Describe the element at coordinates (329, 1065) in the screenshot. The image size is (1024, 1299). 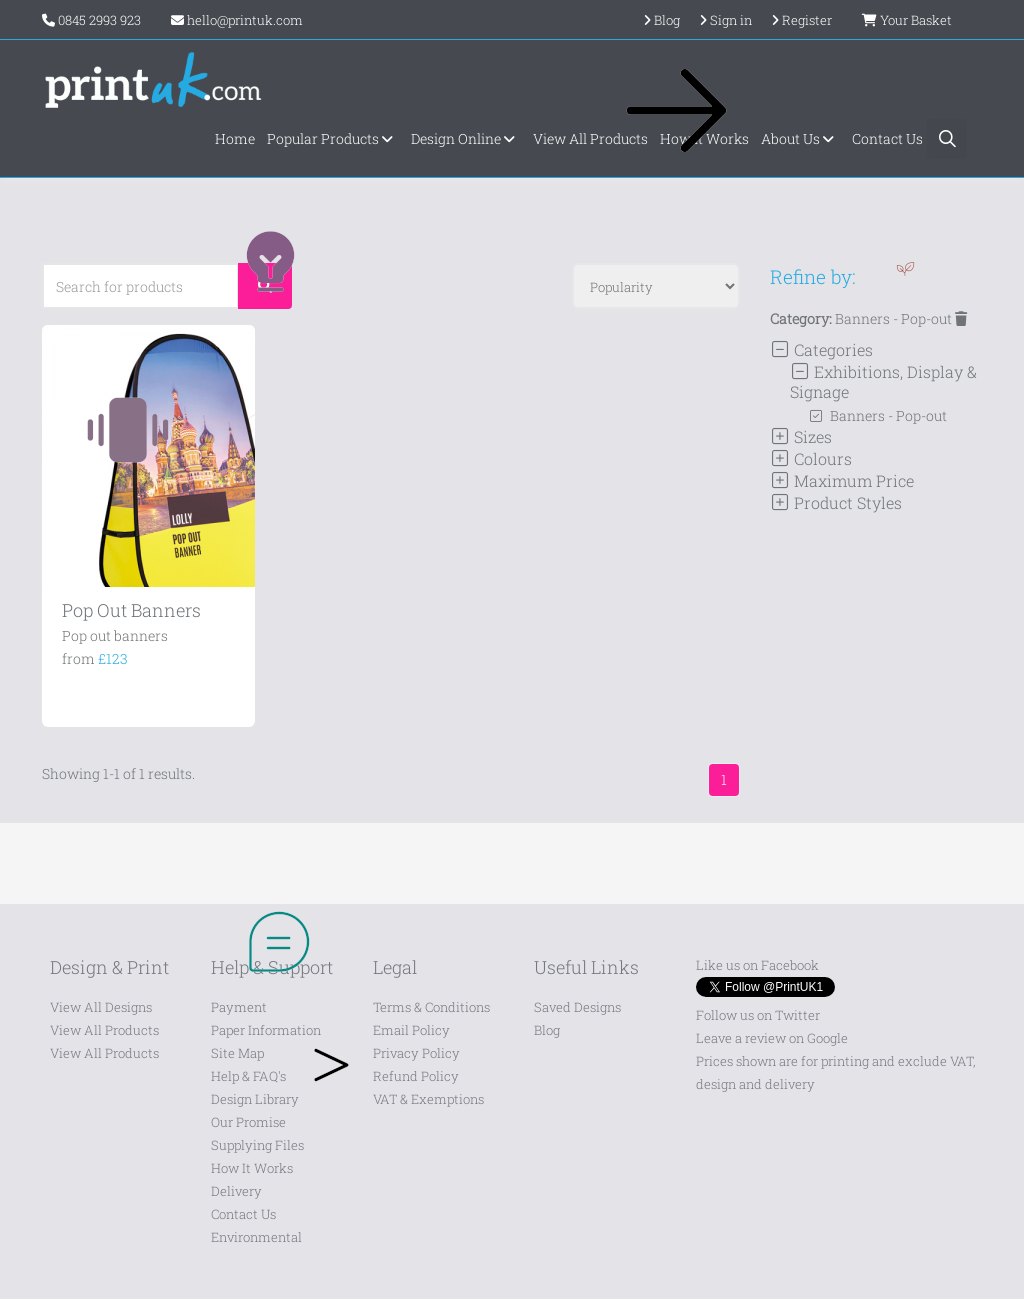
I see `navigate to the next item or page` at that location.